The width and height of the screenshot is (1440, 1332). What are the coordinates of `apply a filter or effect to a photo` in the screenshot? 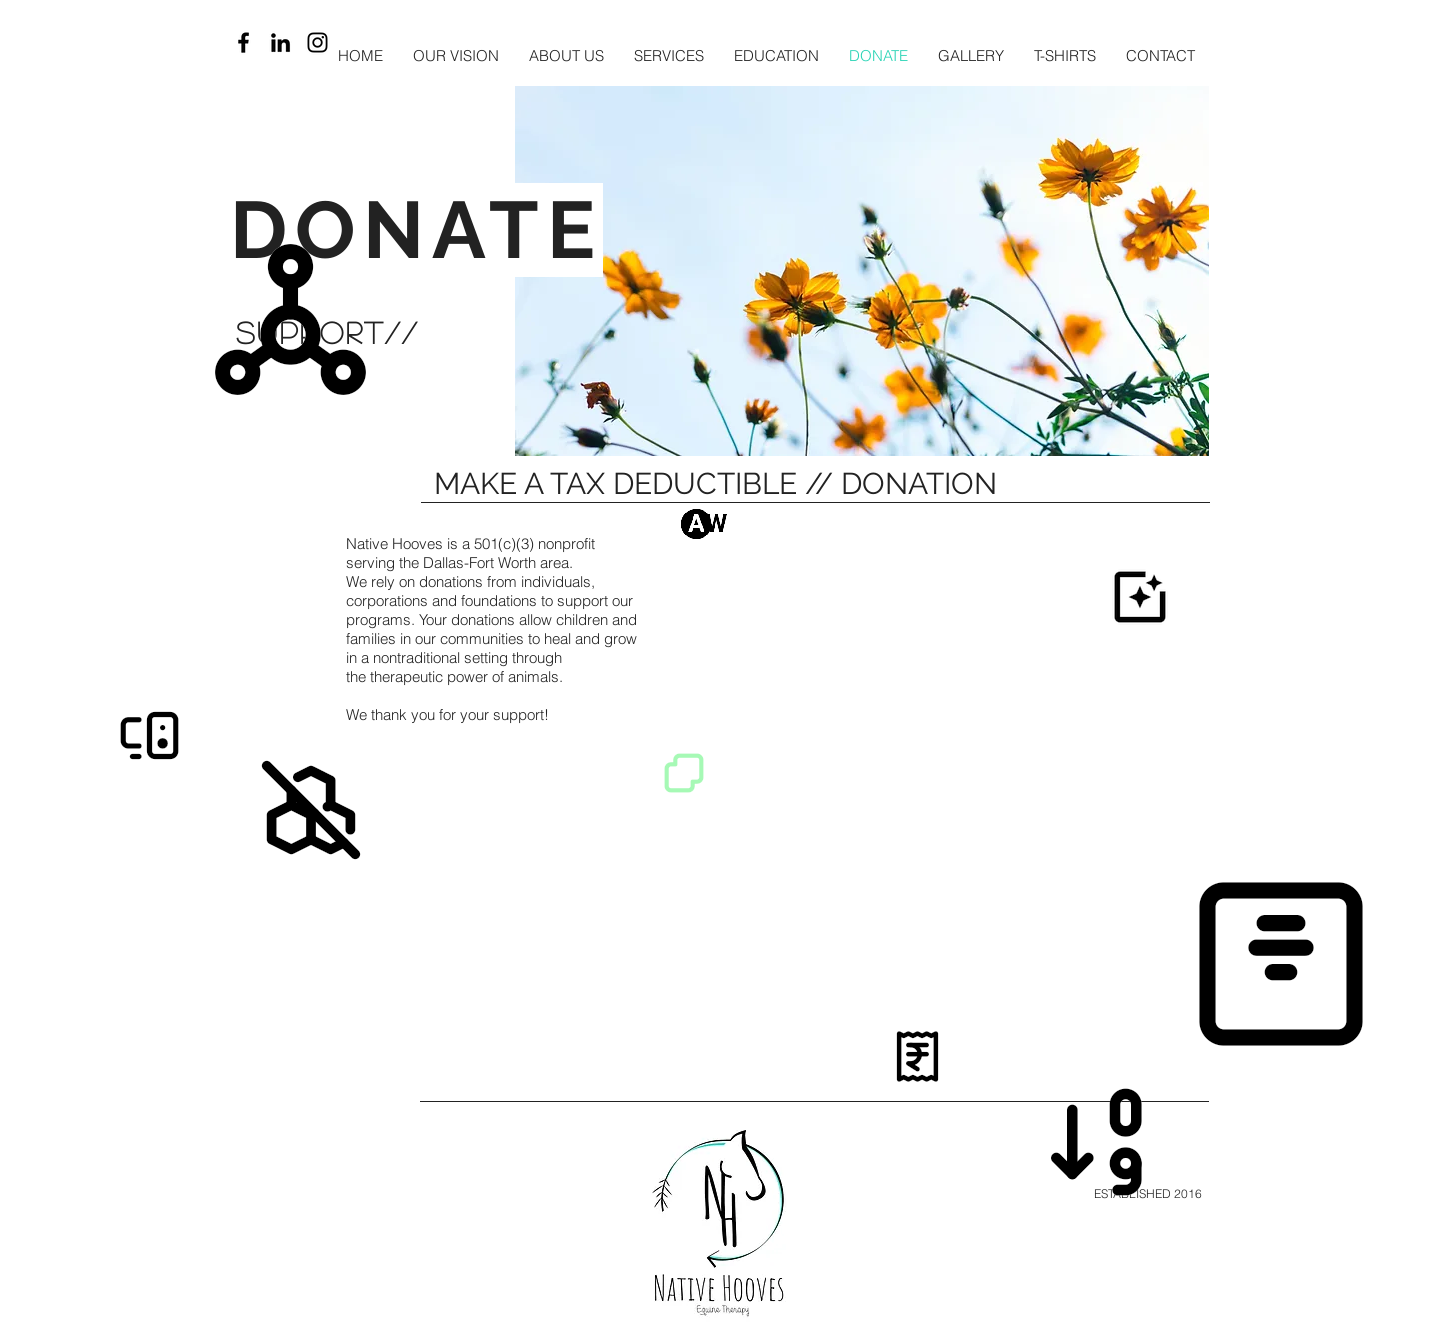 It's located at (1140, 597).